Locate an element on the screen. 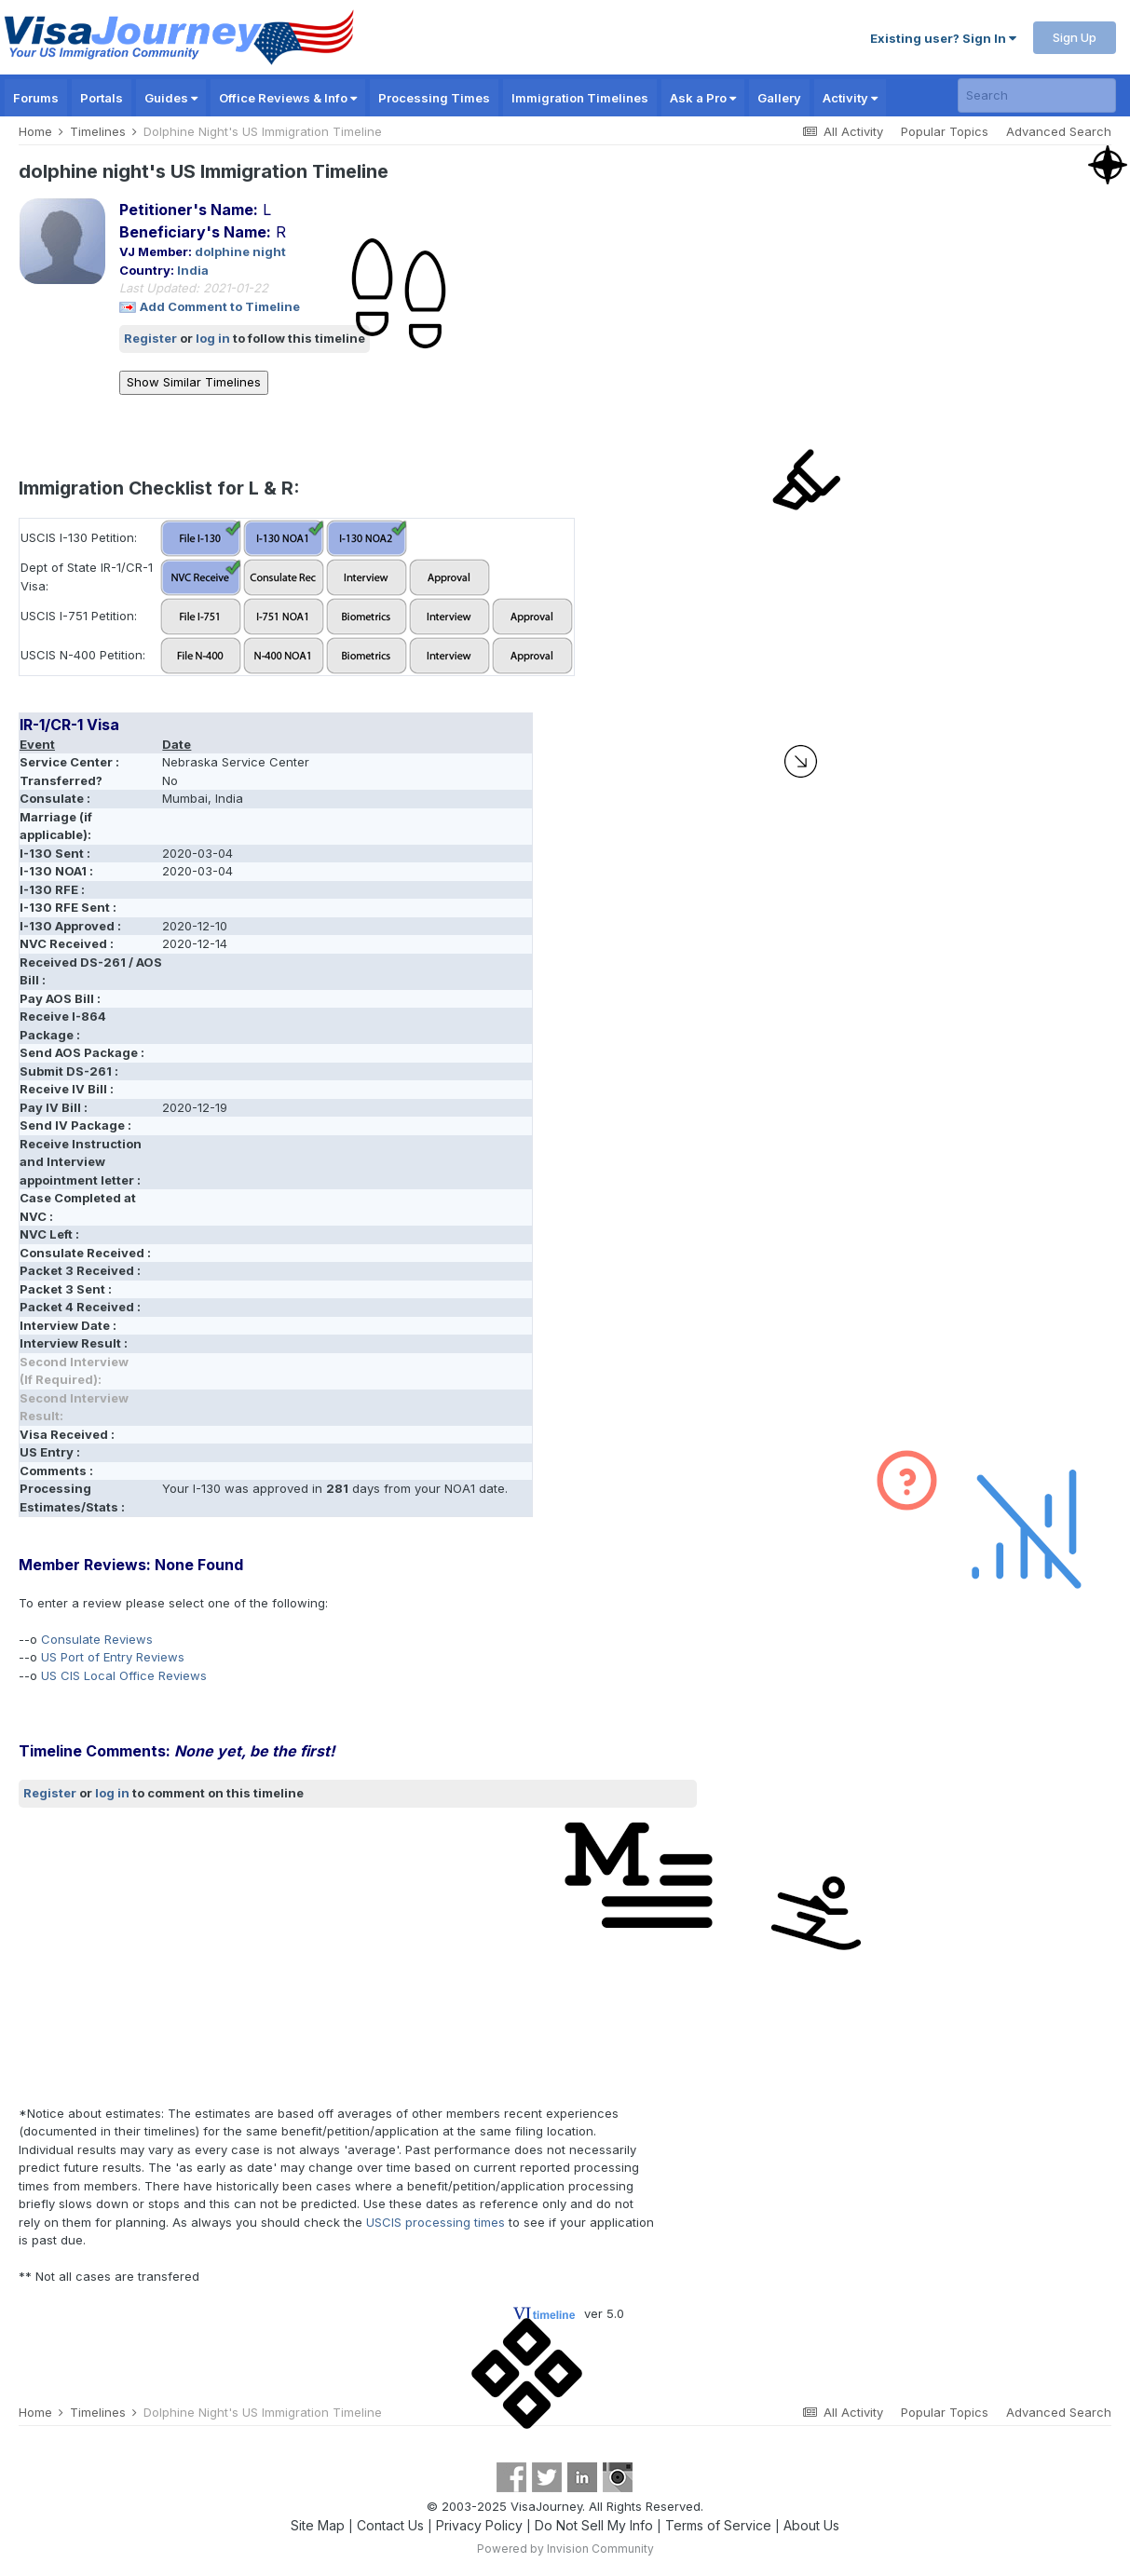  navigate to the next item diagonally is located at coordinates (800, 761).